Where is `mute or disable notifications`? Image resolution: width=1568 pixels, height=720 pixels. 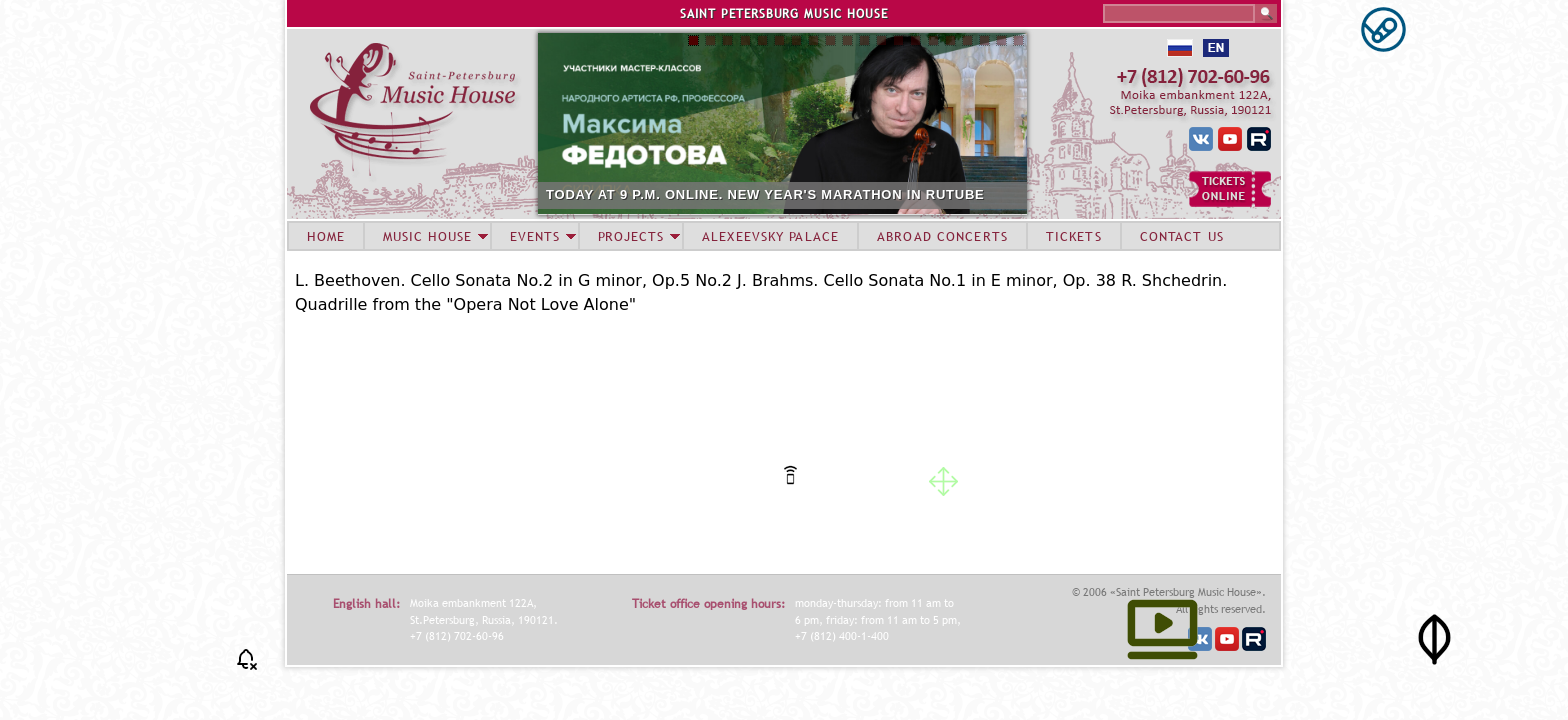 mute or disable notifications is located at coordinates (246, 659).